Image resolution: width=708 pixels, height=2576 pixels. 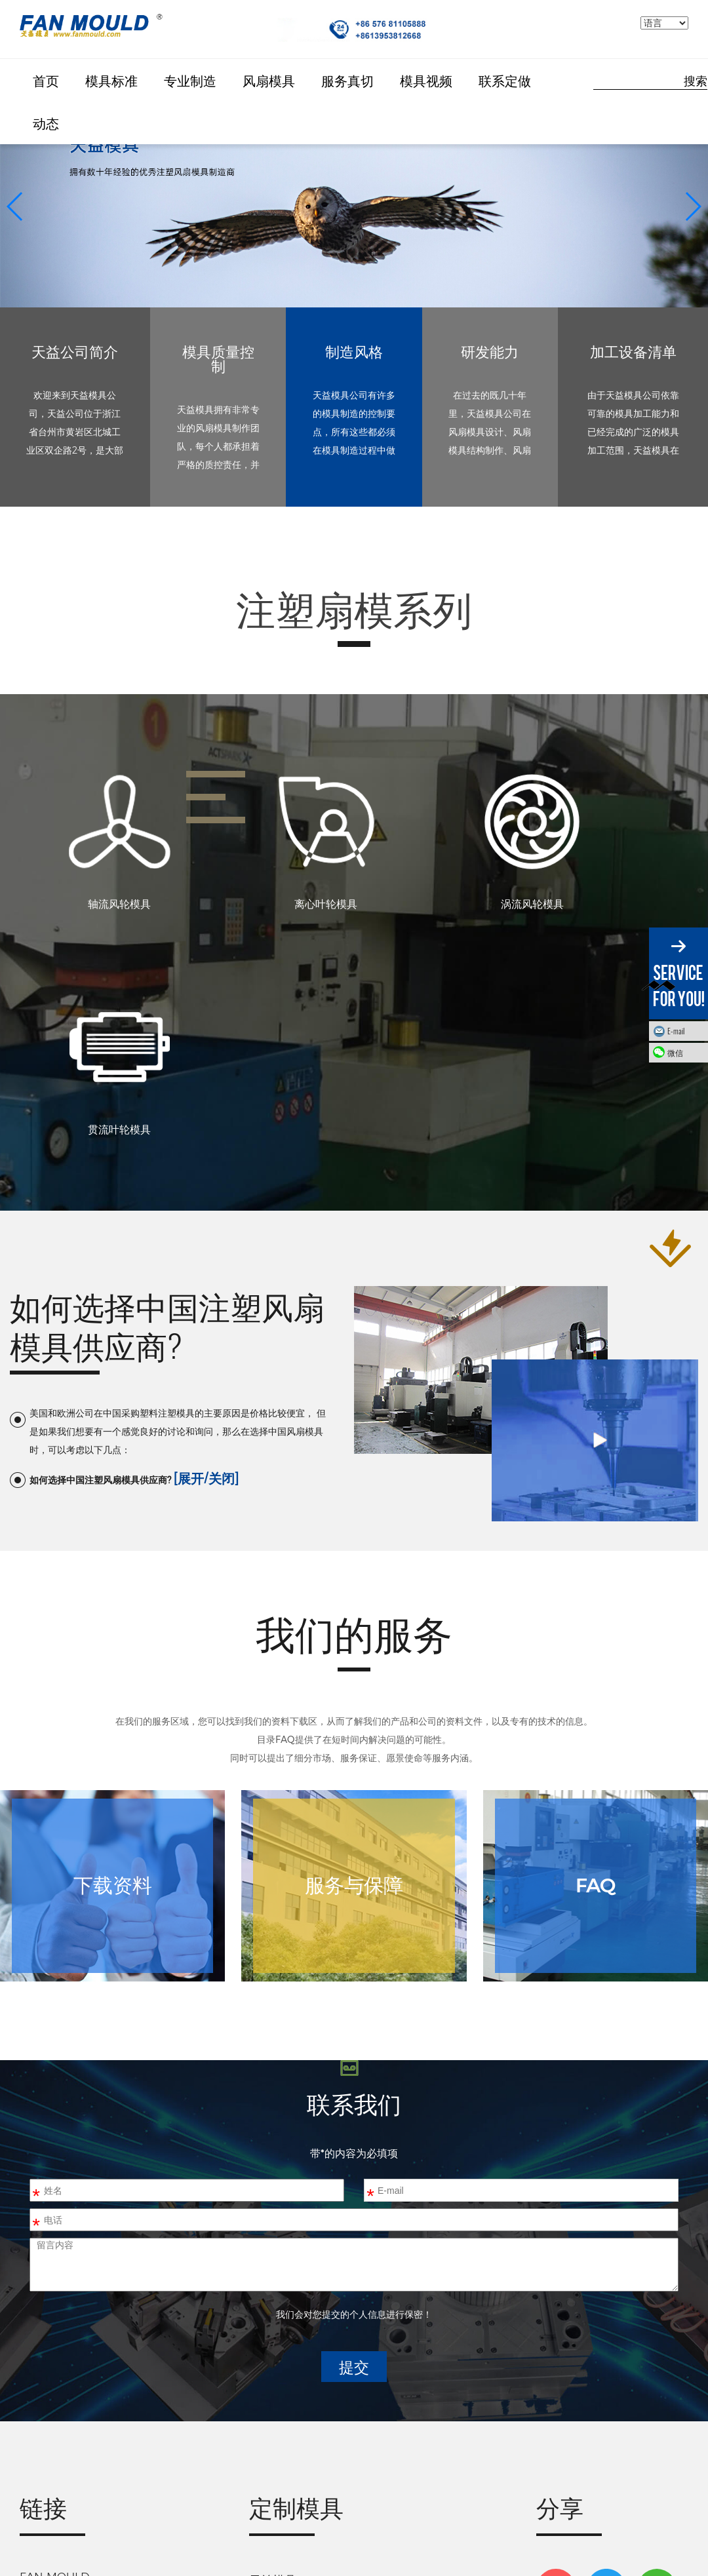 What do you see at coordinates (216, 797) in the screenshot?
I see `open navigation menu` at bounding box center [216, 797].